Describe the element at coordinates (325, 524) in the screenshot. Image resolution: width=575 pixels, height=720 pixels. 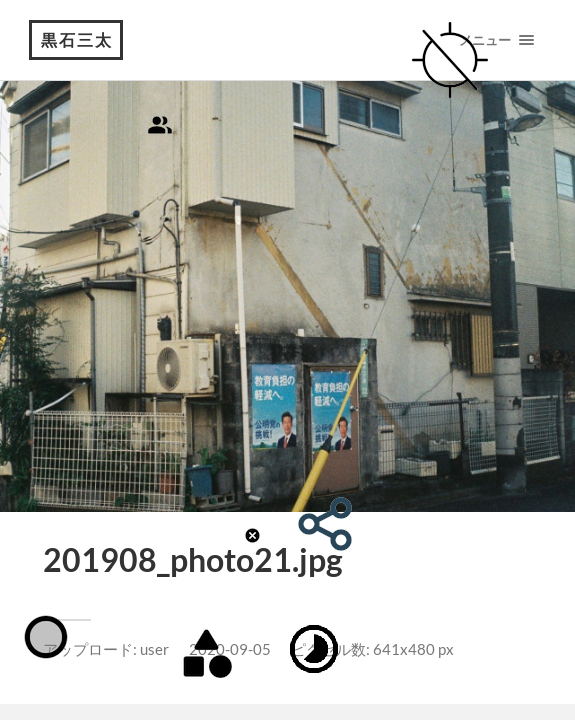
I see `share content with others` at that location.